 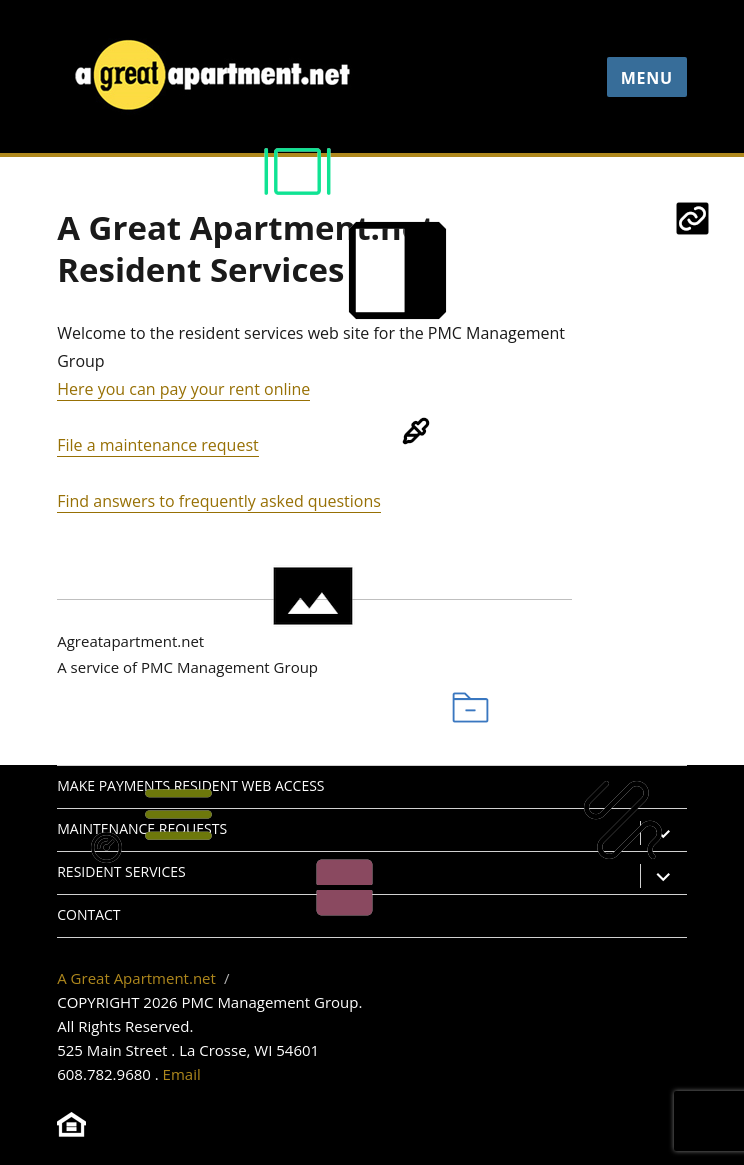 I want to click on split view horizontally, so click(x=344, y=887).